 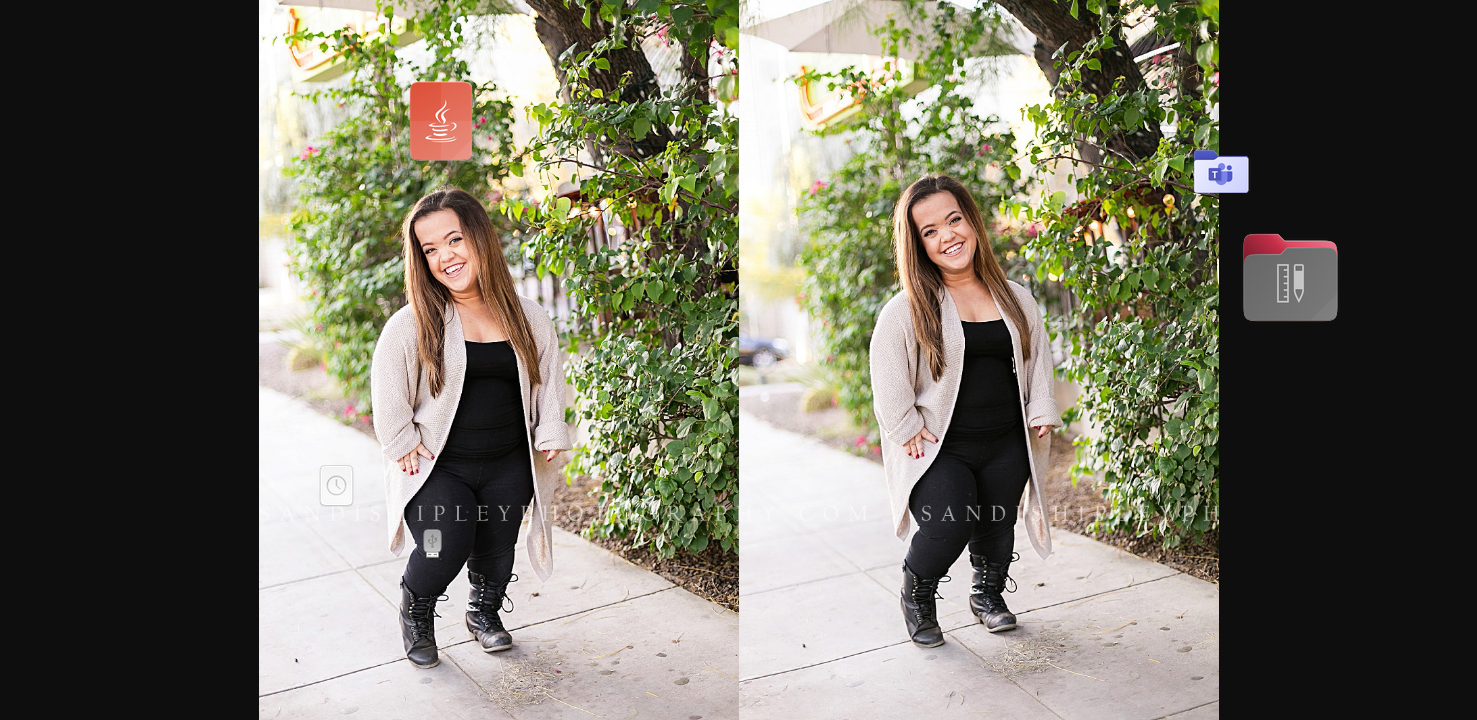 What do you see at coordinates (432, 543) in the screenshot?
I see `removable USB storage device` at bounding box center [432, 543].